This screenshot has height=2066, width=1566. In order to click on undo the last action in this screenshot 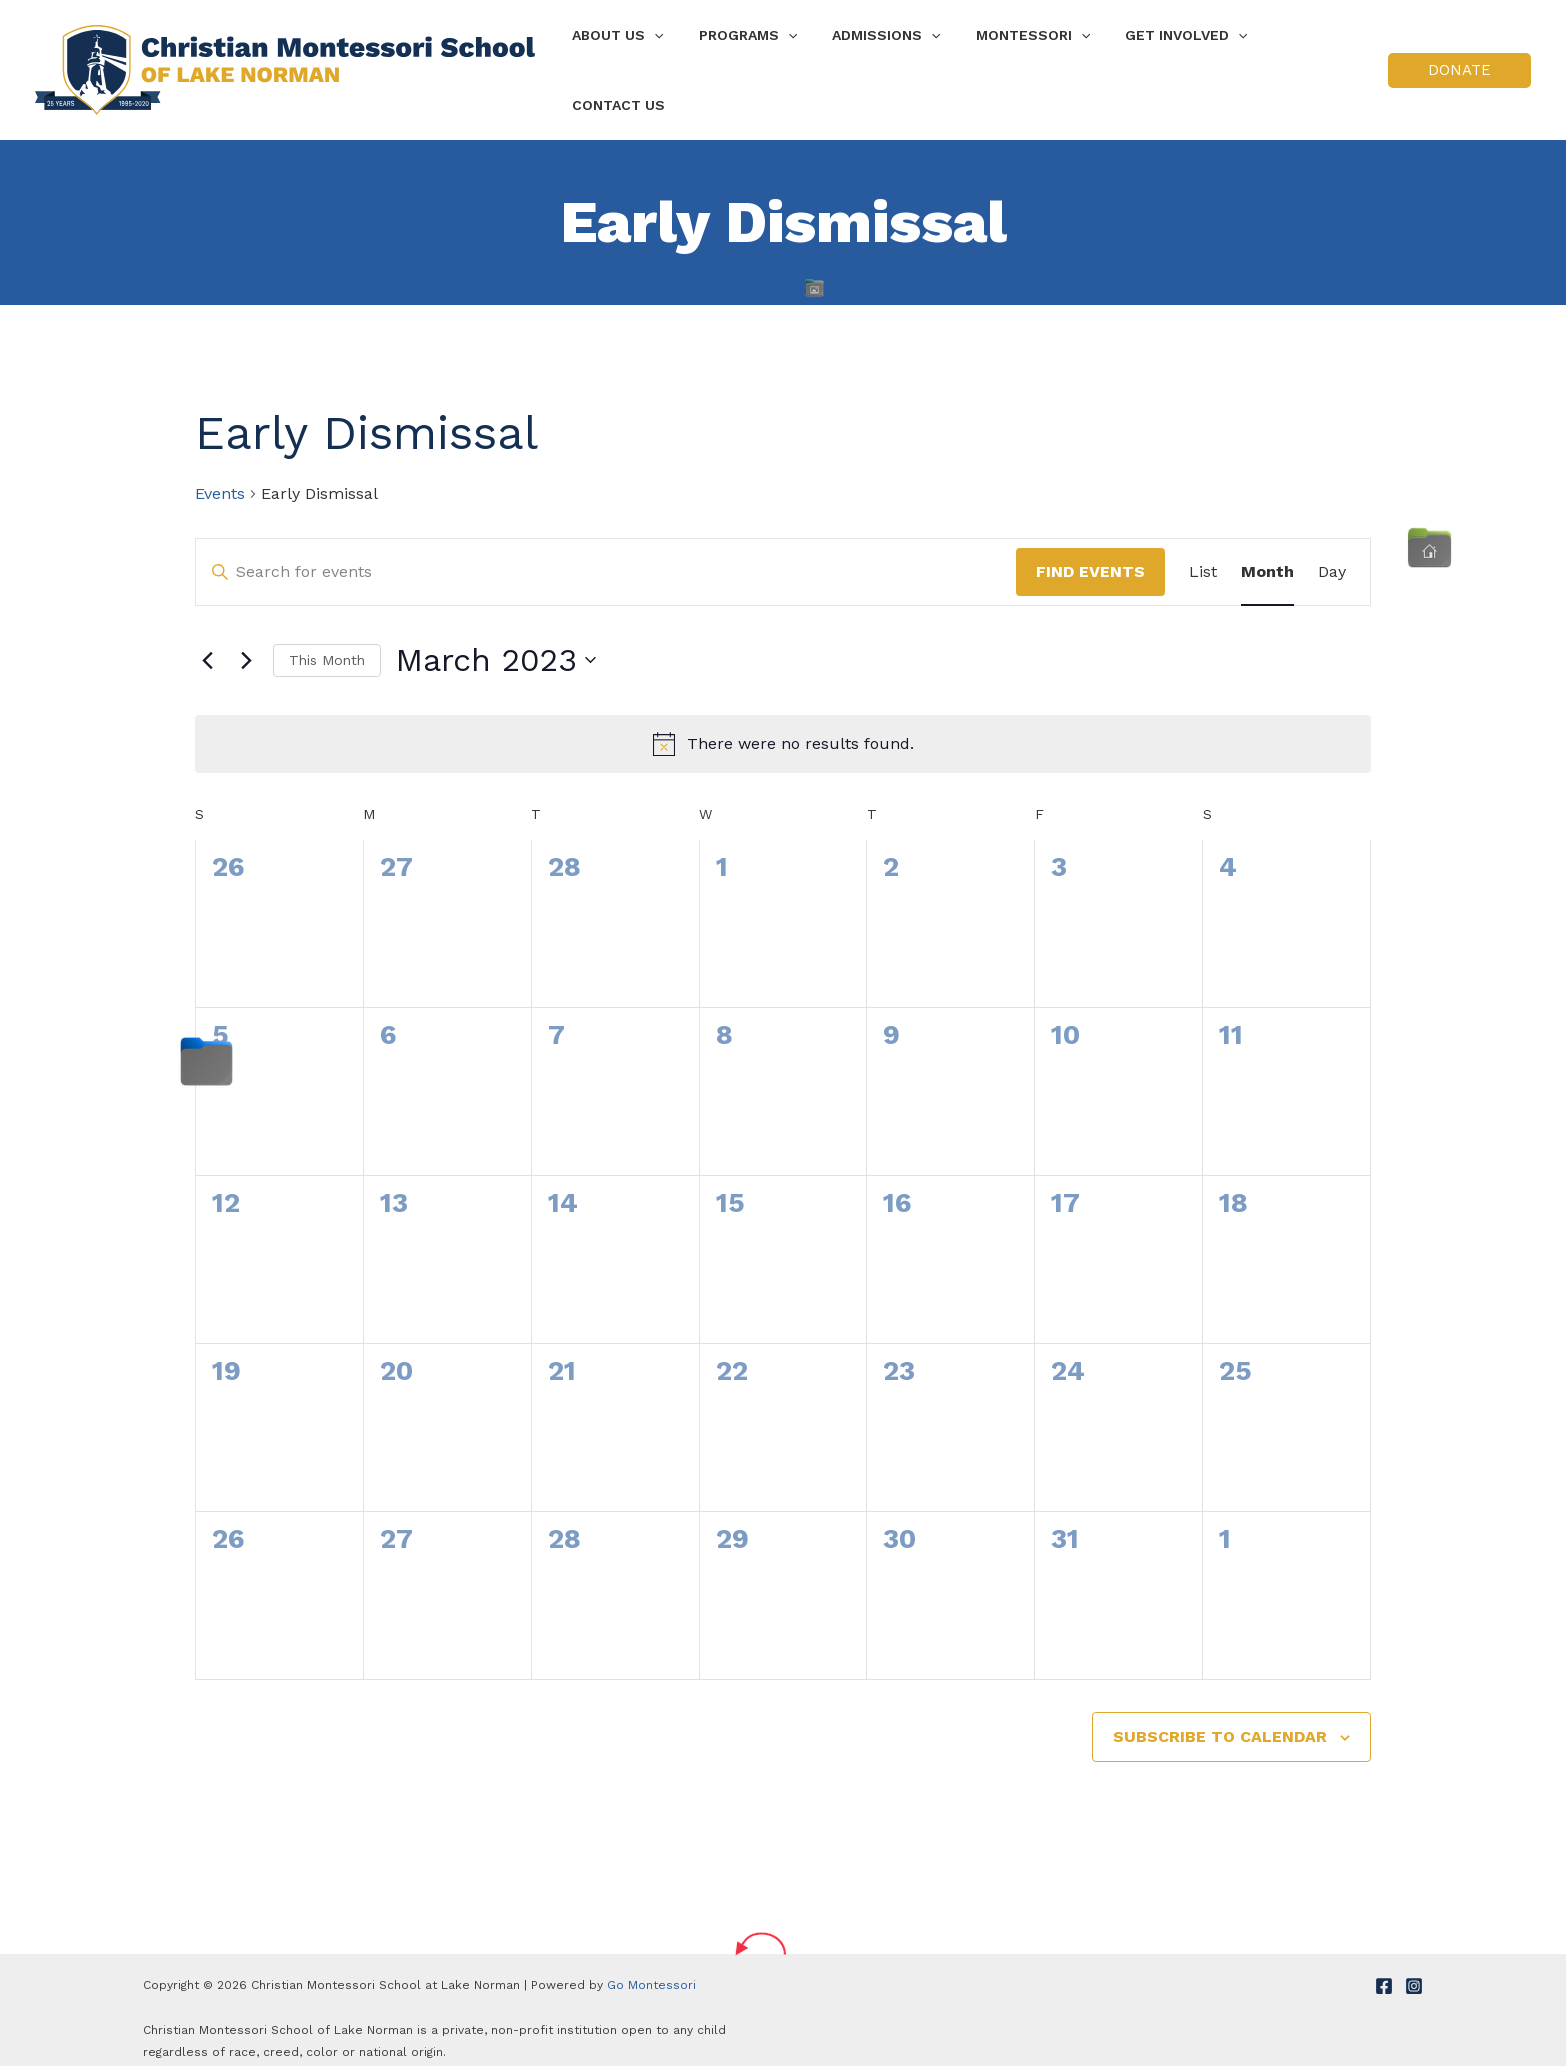, I will do `click(760, 1943)`.